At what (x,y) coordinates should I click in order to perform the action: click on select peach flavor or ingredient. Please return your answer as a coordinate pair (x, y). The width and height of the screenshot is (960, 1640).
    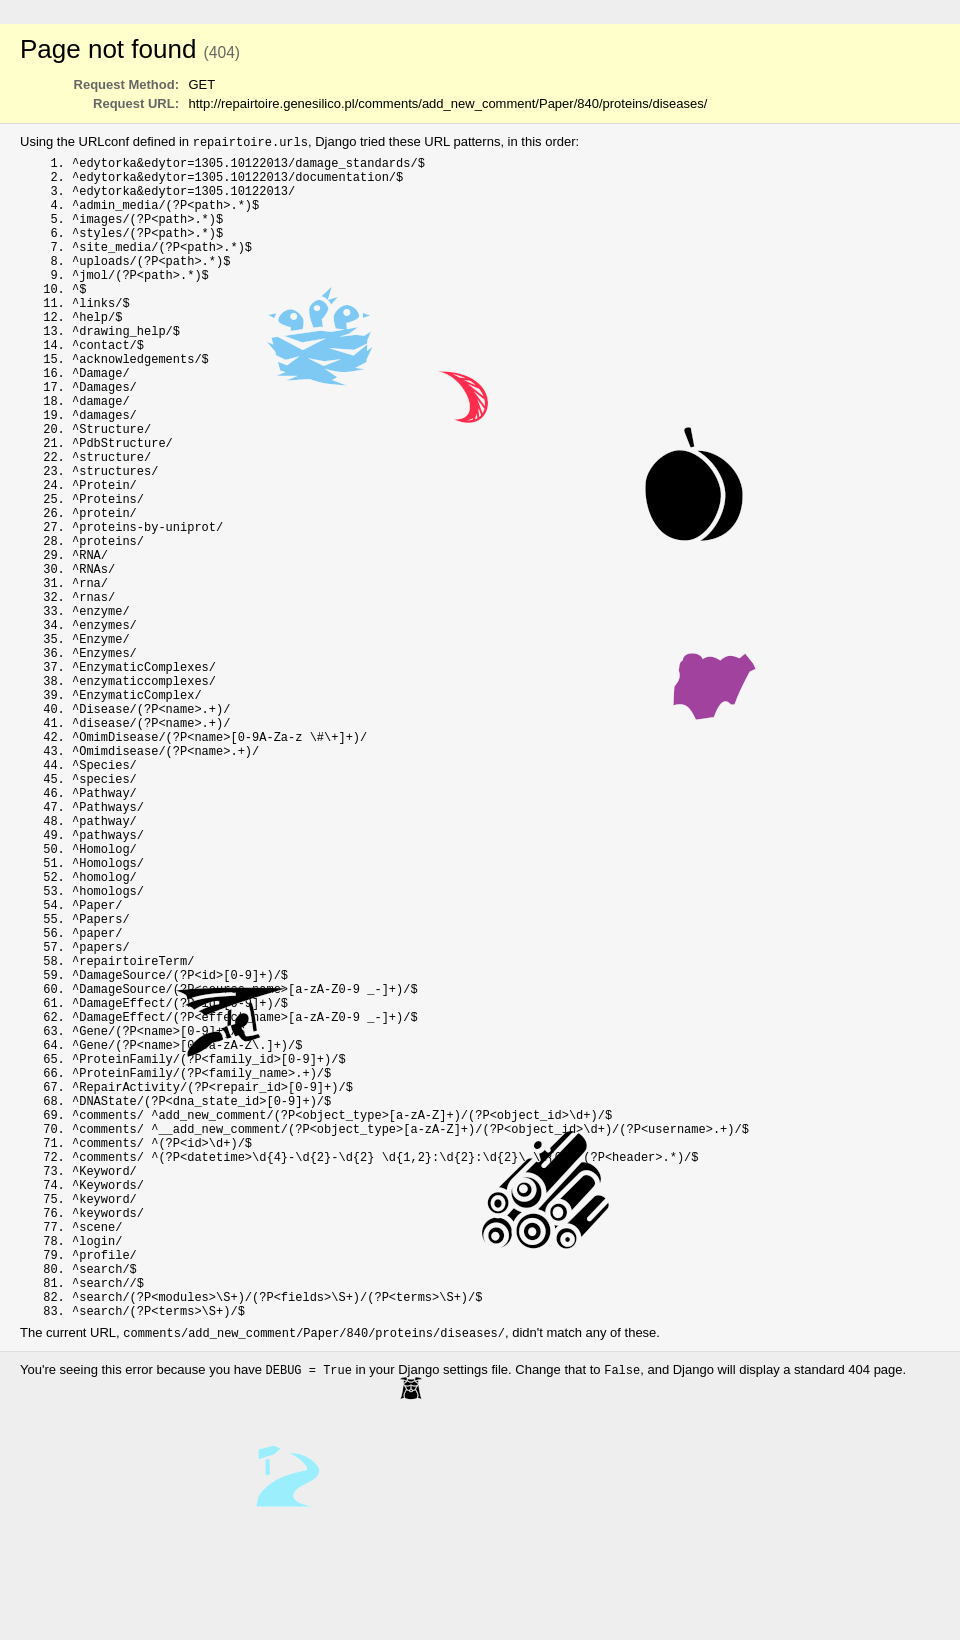
    Looking at the image, I should click on (694, 484).